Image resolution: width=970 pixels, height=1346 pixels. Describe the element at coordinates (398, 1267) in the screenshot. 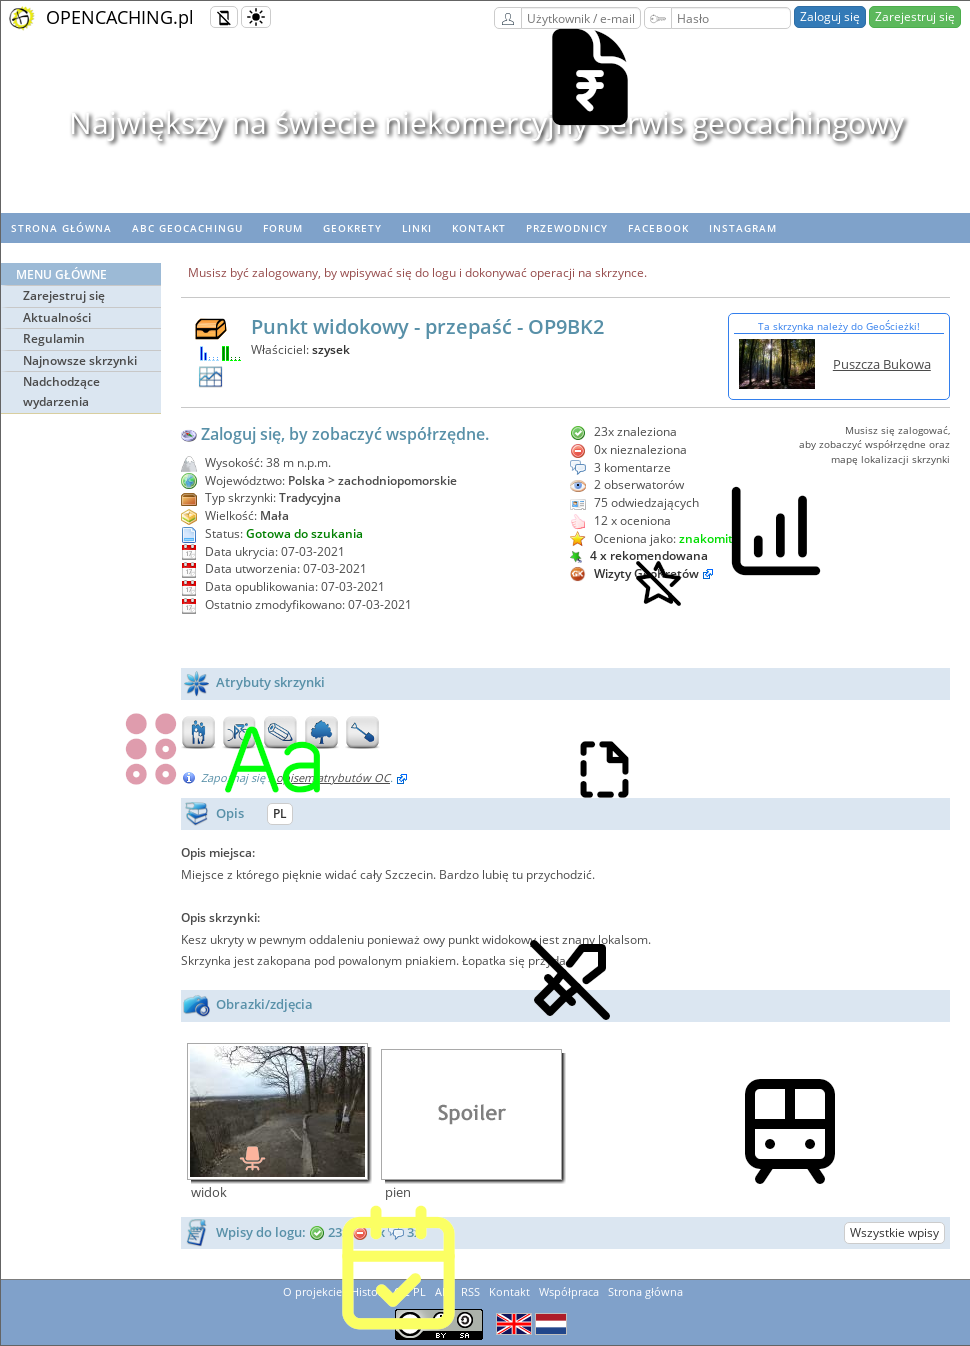

I see `confirm or complete a scheduled event` at that location.